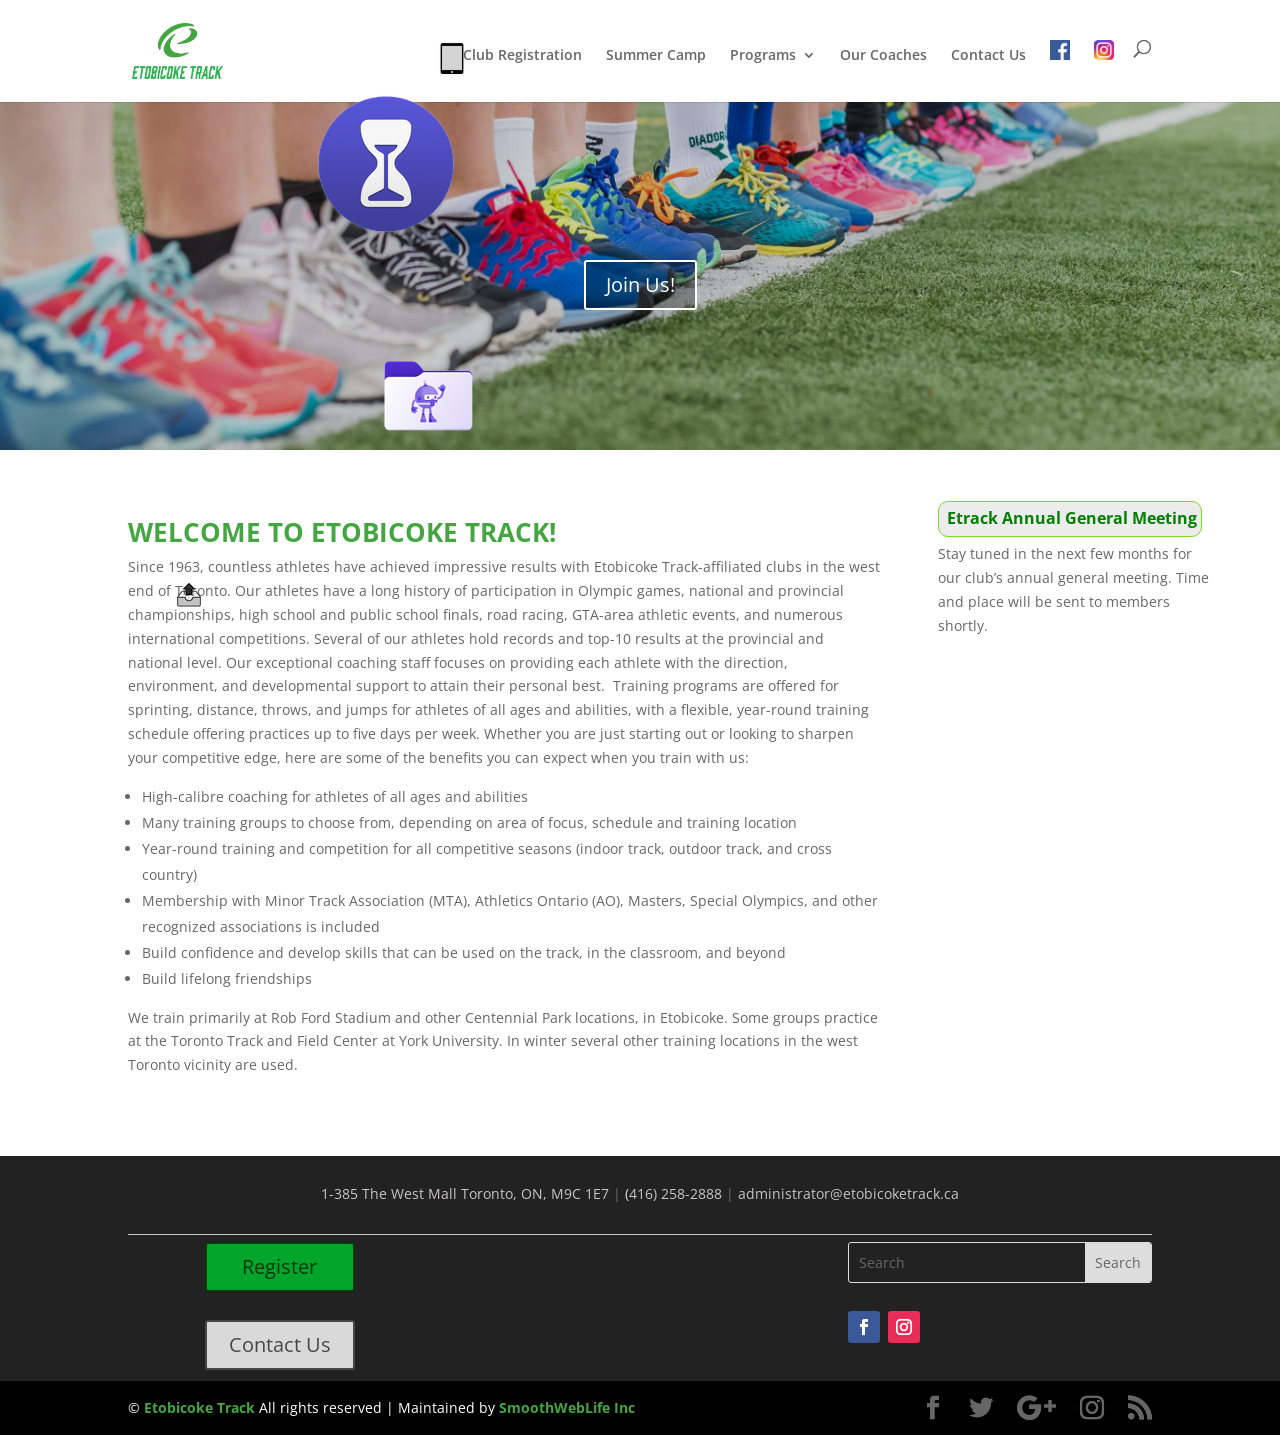 This screenshot has height=1435, width=1280. I want to click on open the maui framework project folder, so click(428, 398).